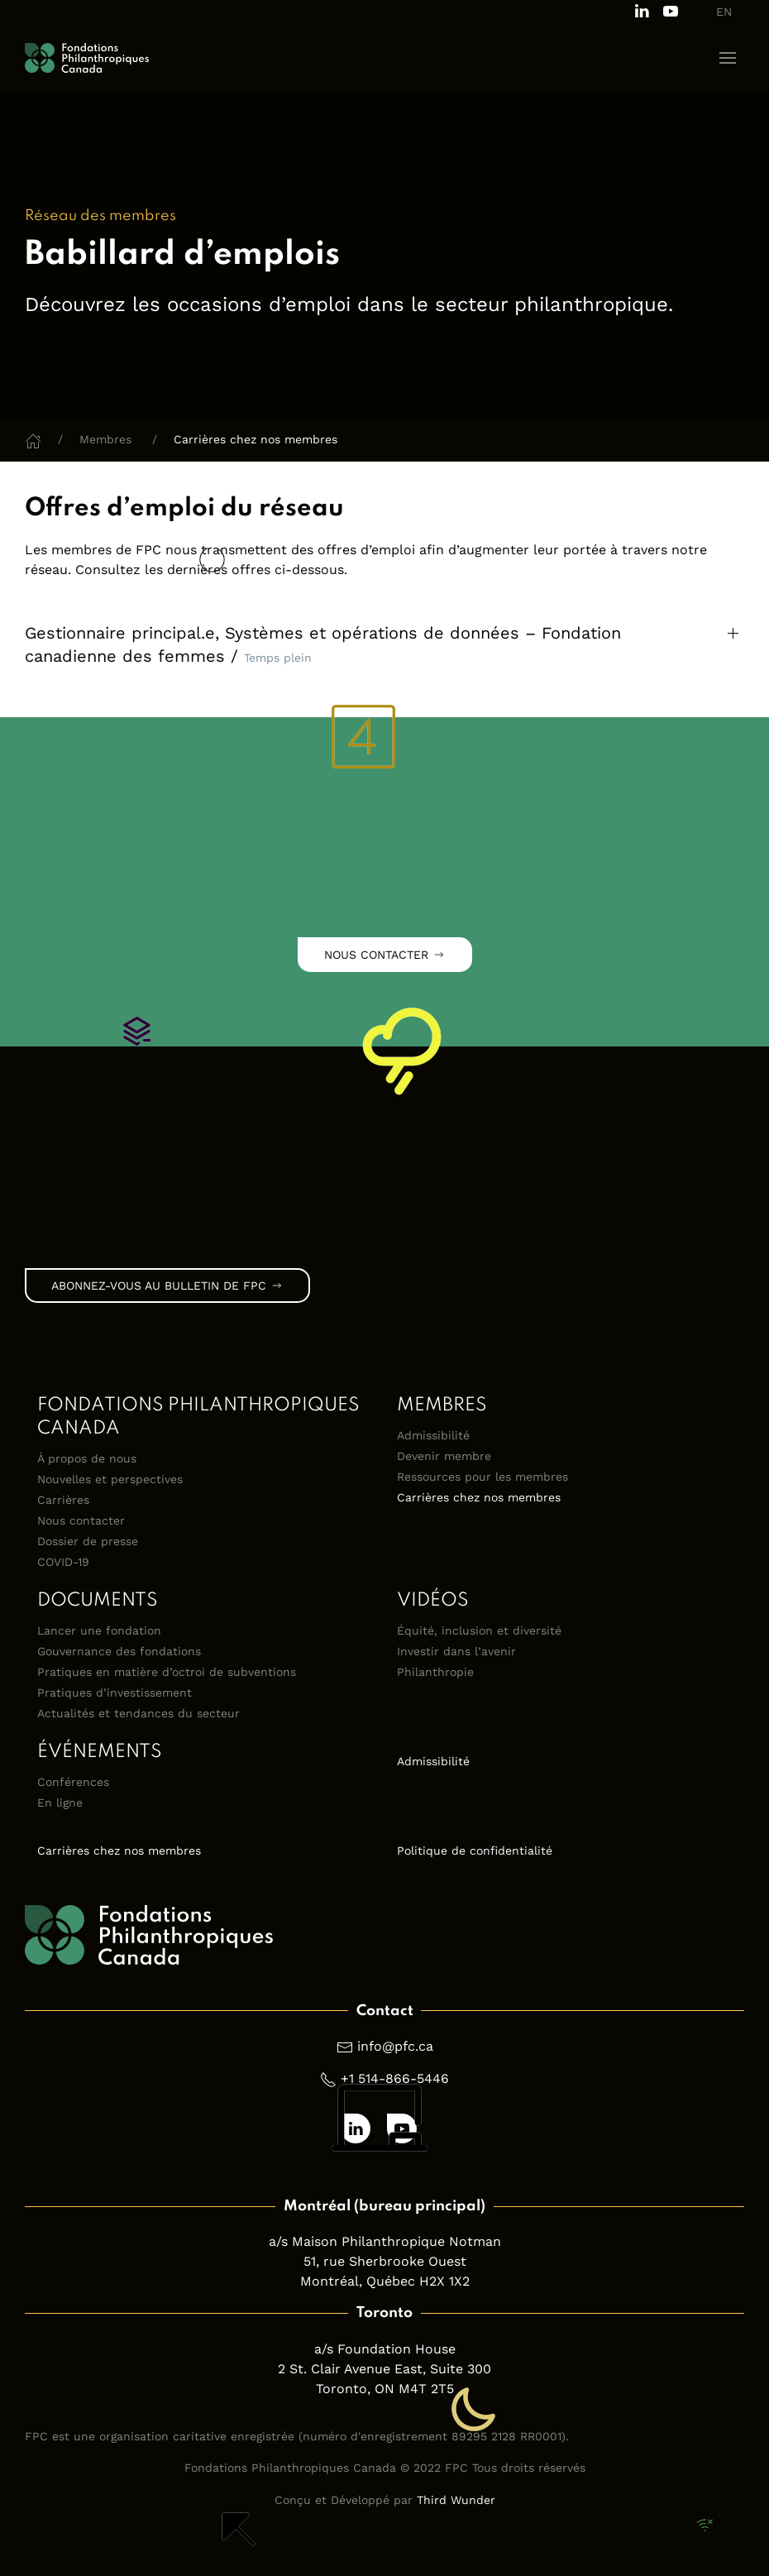 This screenshot has width=769, height=2576. Describe the element at coordinates (136, 1031) in the screenshot. I see `remove a layer from the stack` at that location.